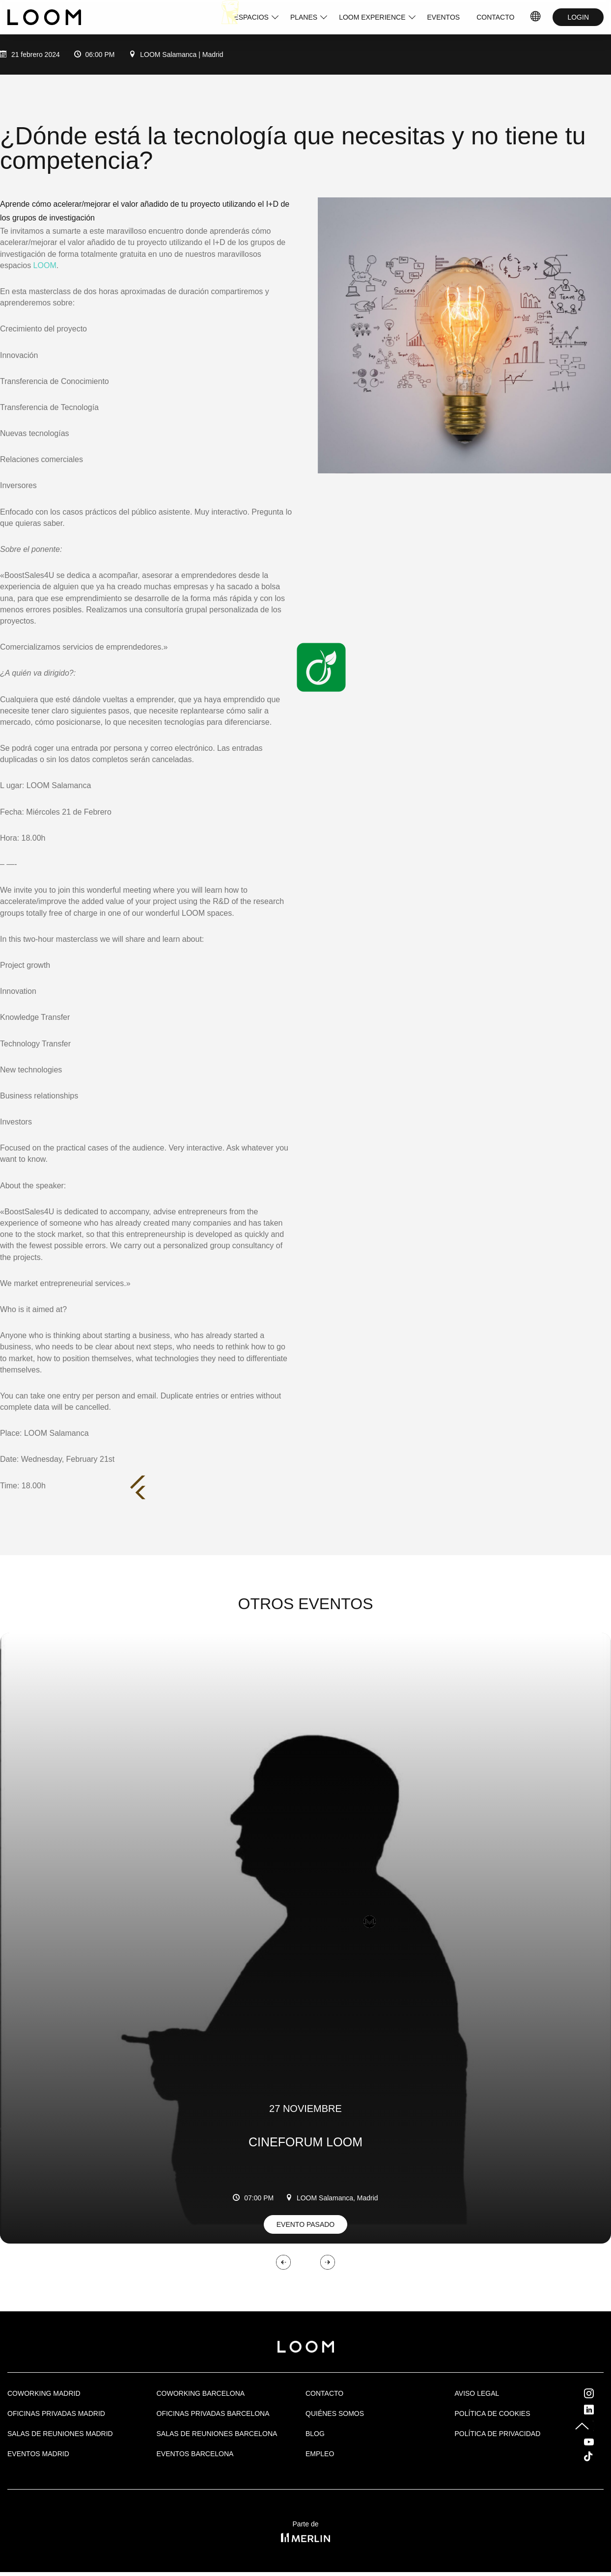  What do you see at coordinates (139, 1487) in the screenshot?
I see `flutter framework logo` at bounding box center [139, 1487].